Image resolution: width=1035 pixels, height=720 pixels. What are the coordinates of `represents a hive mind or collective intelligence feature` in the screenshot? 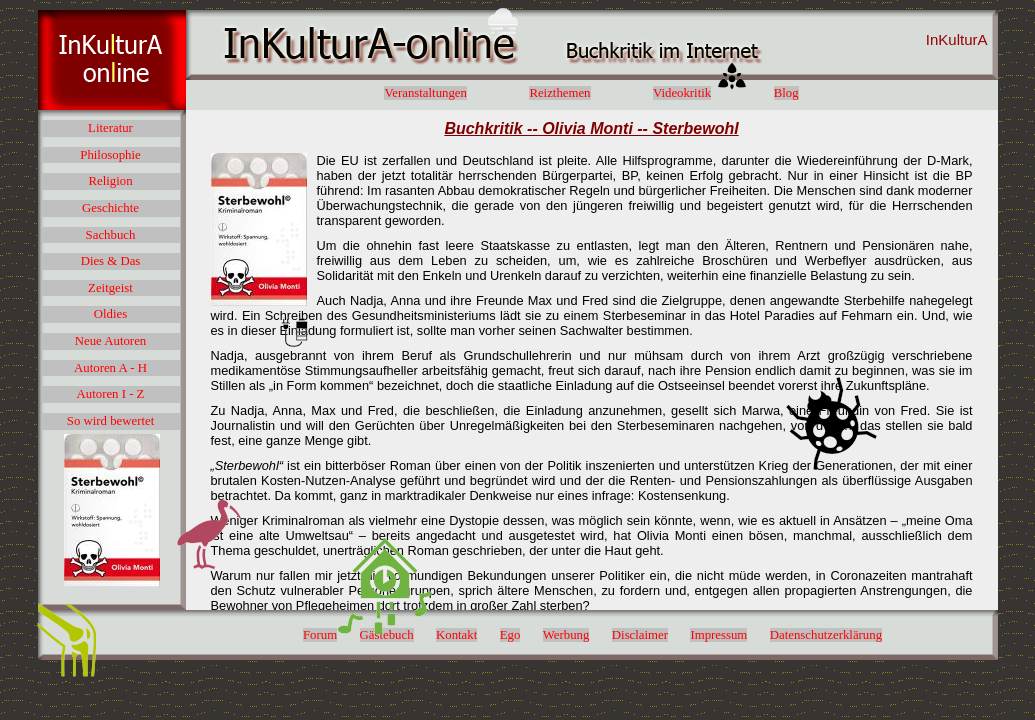 It's located at (732, 76).